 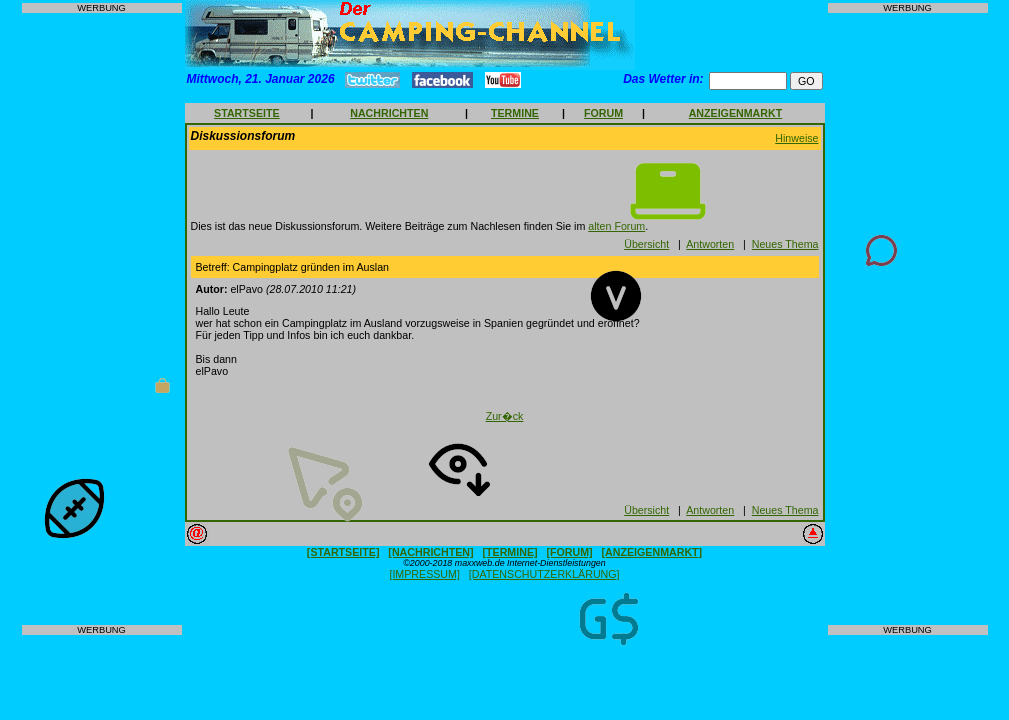 What do you see at coordinates (881, 250) in the screenshot?
I see `open chat or messaging` at bounding box center [881, 250].